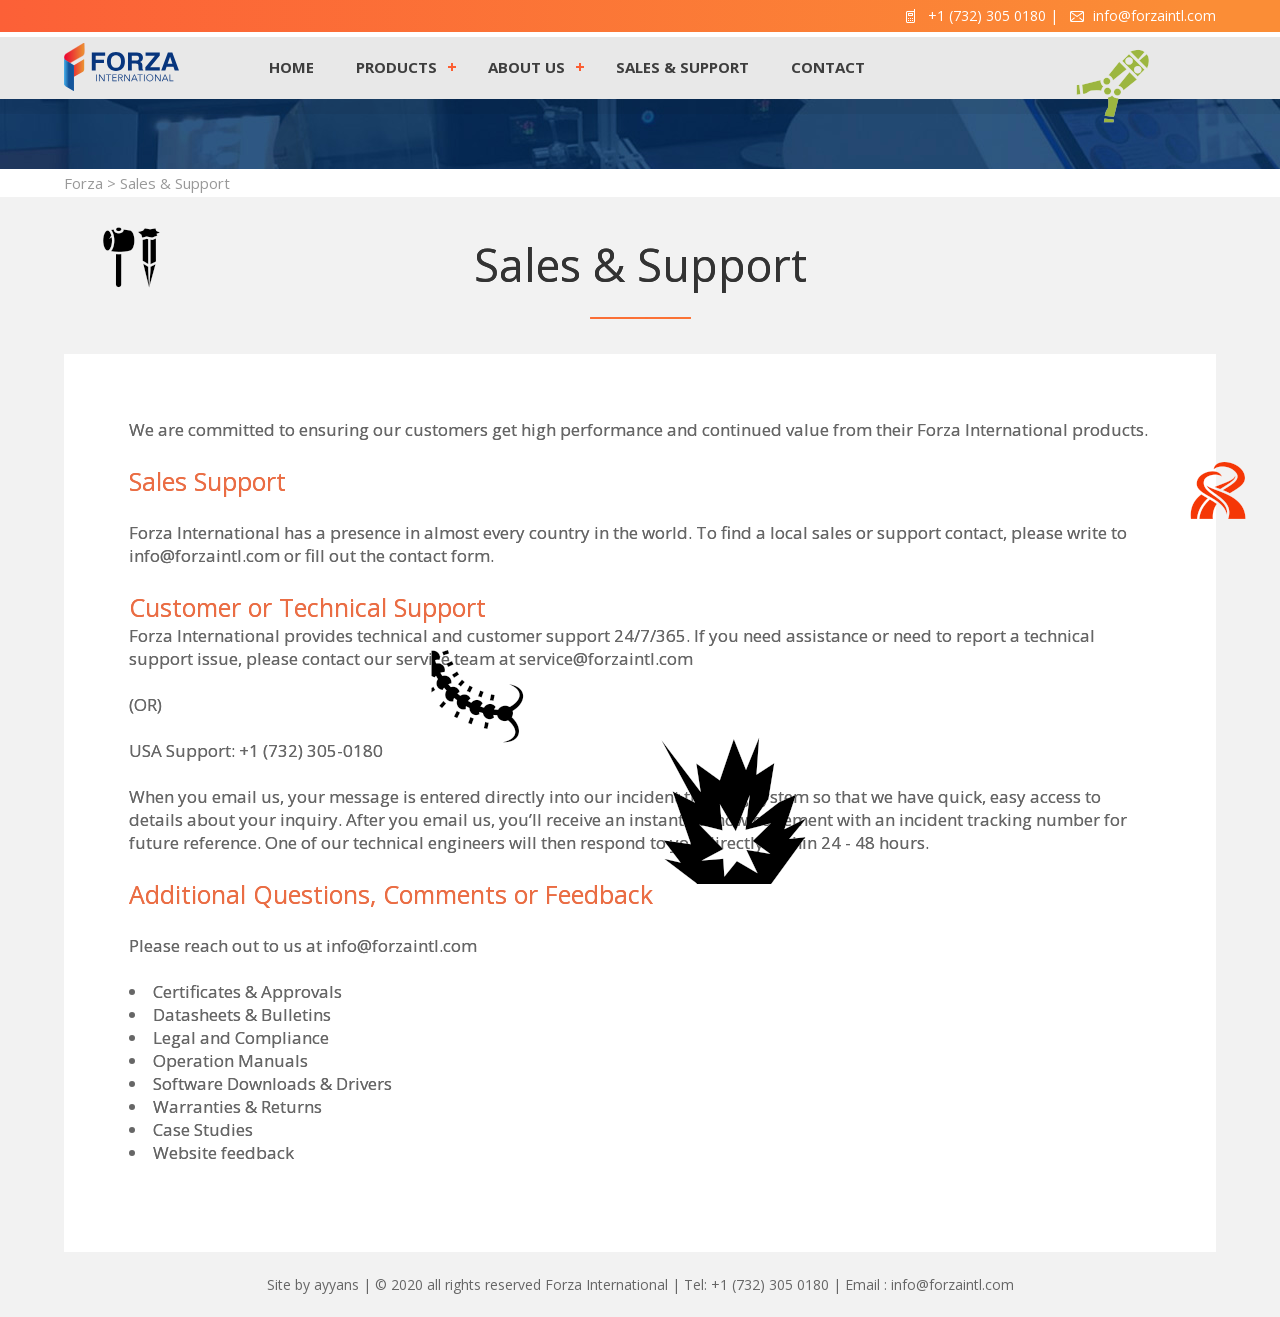  What do you see at coordinates (477, 696) in the screenshot?
I see `indicates bug or pest-related content in a game` at bounding box center [477, 696].